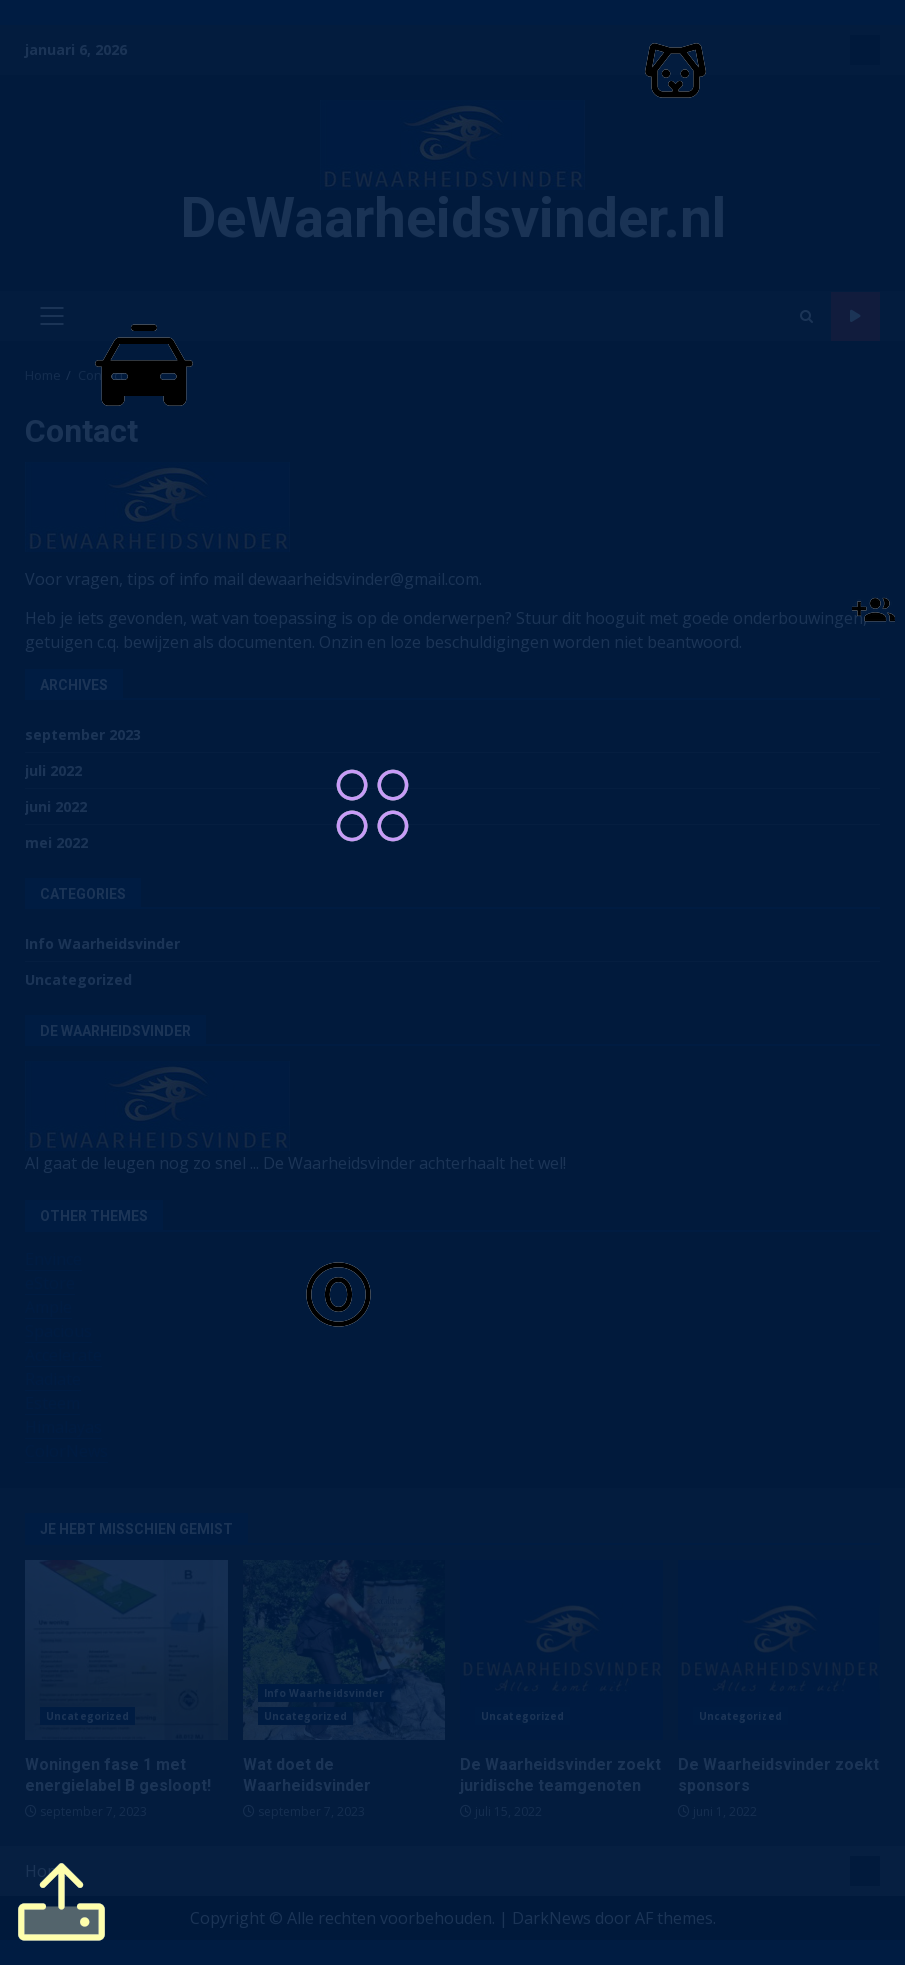  What do you see at coordinates (61, 1906) in the screenshot?
I see `upload a file or document` at bounding box center [61, 1906].